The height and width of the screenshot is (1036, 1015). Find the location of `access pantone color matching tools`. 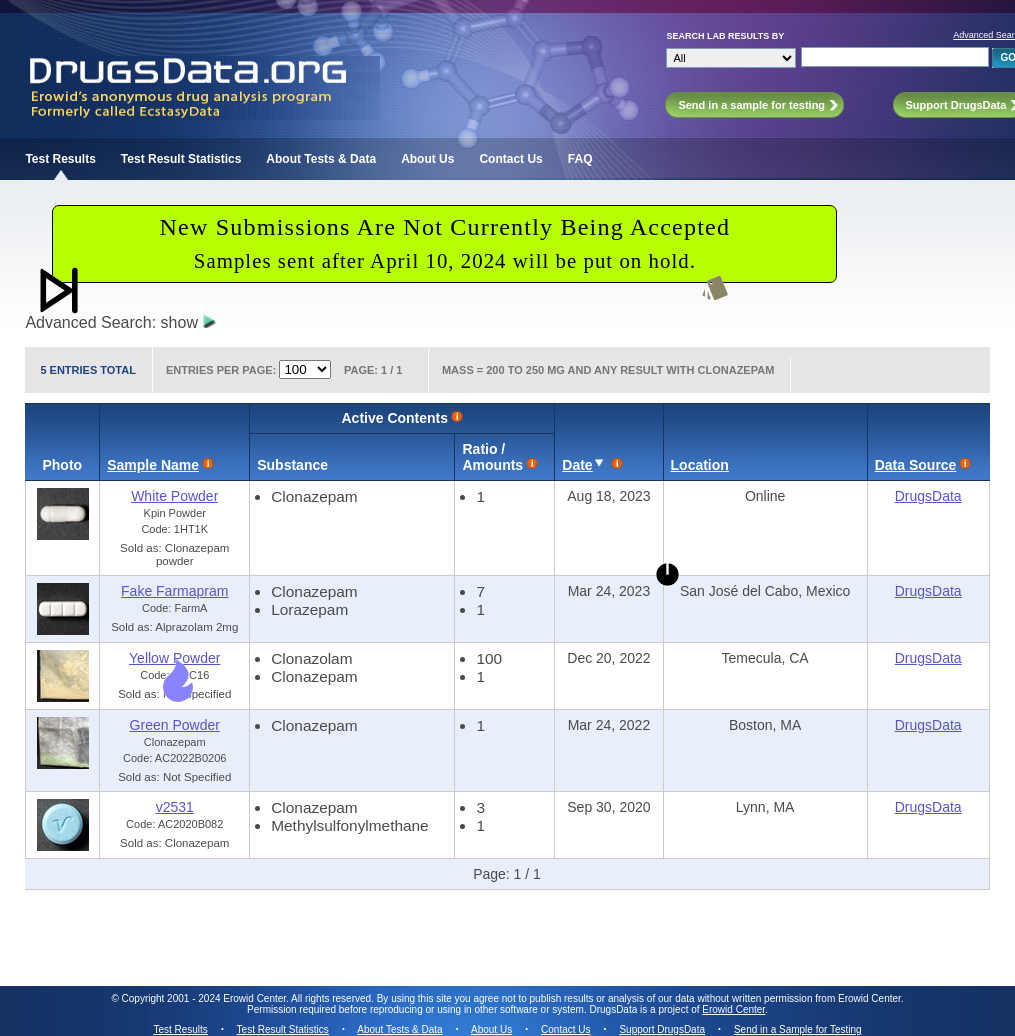

access pantone color matching tools is located at coordinates (715, 288).